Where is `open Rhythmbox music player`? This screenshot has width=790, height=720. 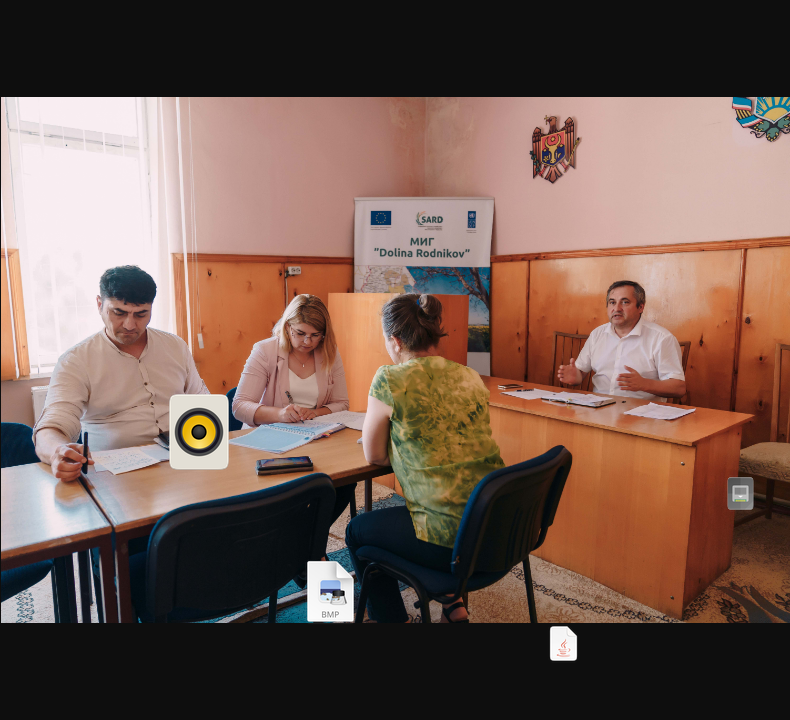 open Rhythmbox music player is located at coordinates (199, 432).